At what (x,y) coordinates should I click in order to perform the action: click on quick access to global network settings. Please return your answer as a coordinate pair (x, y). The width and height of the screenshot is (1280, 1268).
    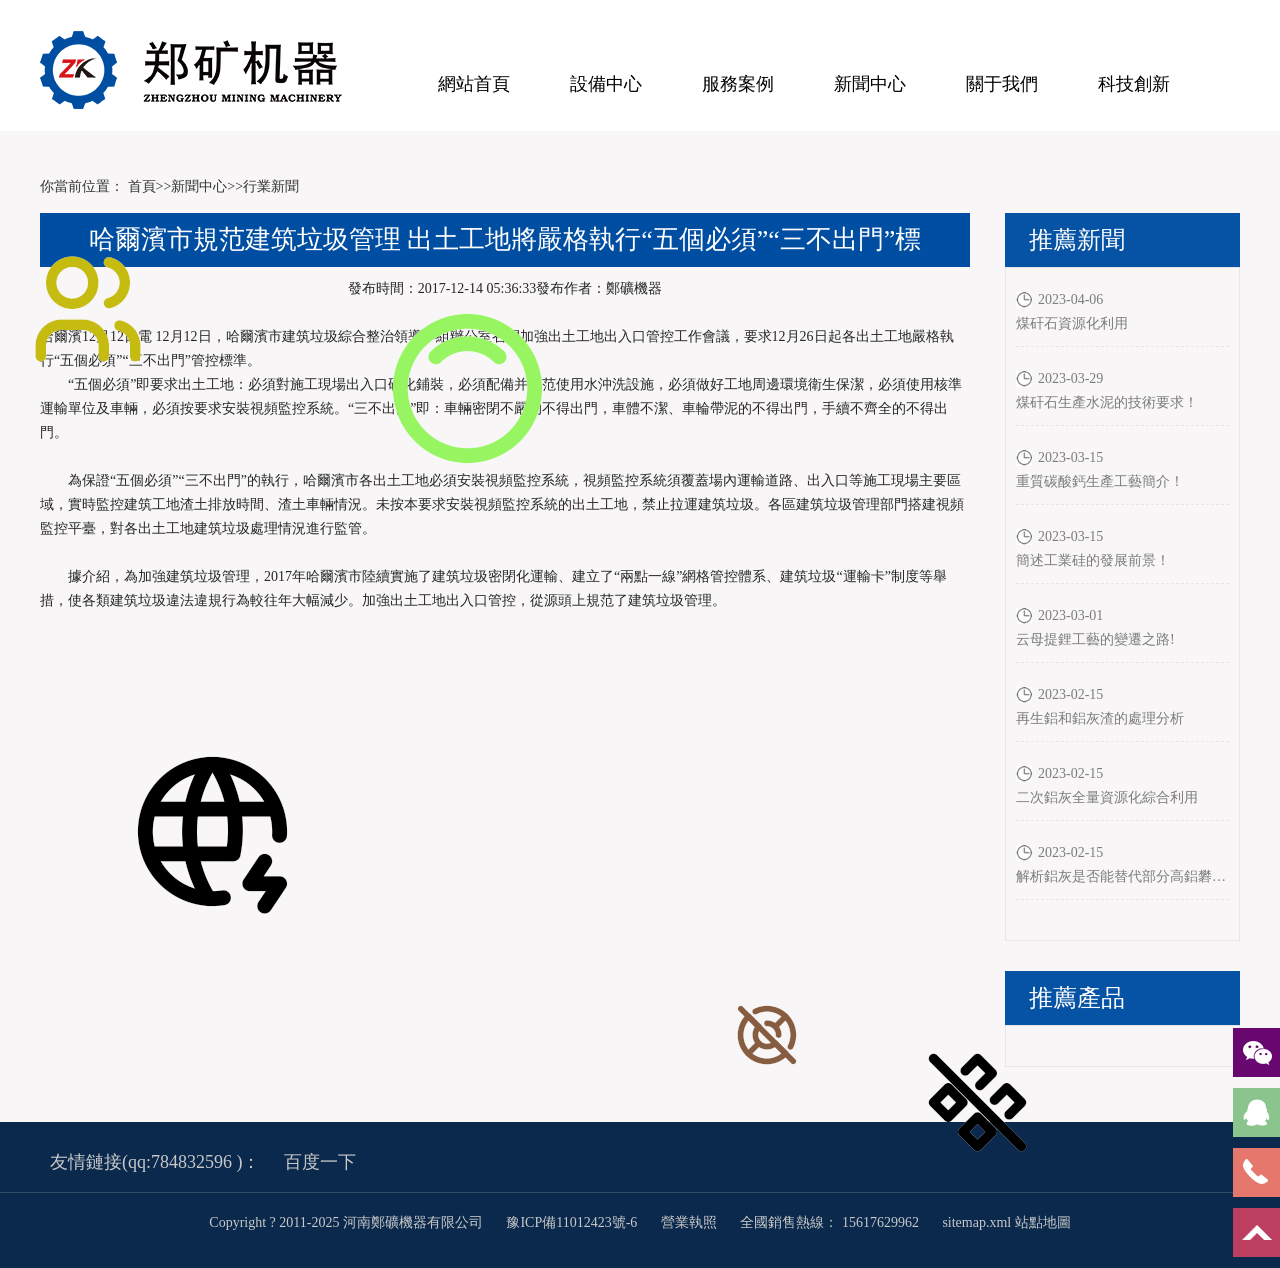
    Looking at the image, I should click on (212, 831).